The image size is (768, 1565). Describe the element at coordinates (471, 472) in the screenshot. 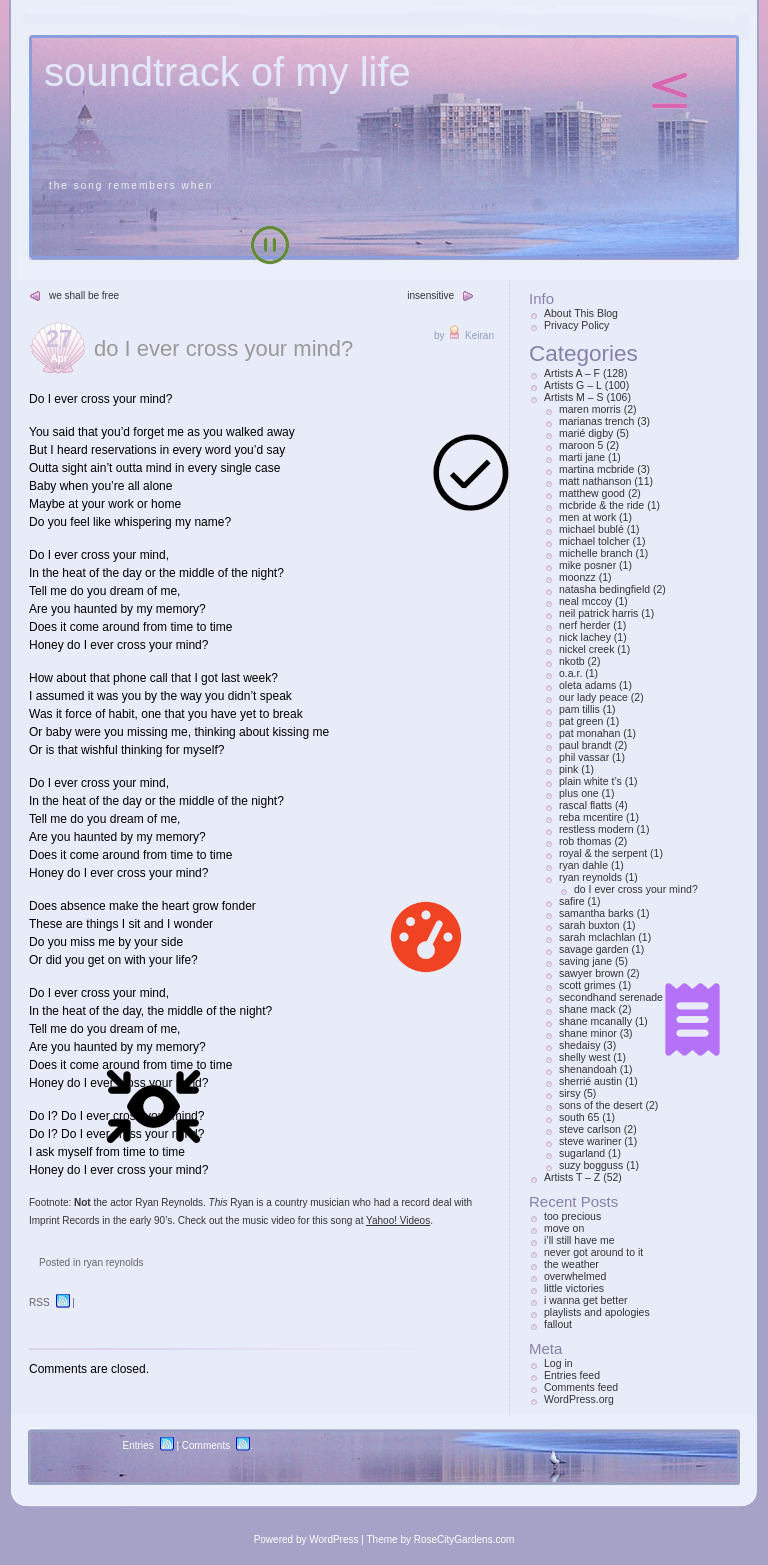

I see `indicates a passed or successful test` at that location.